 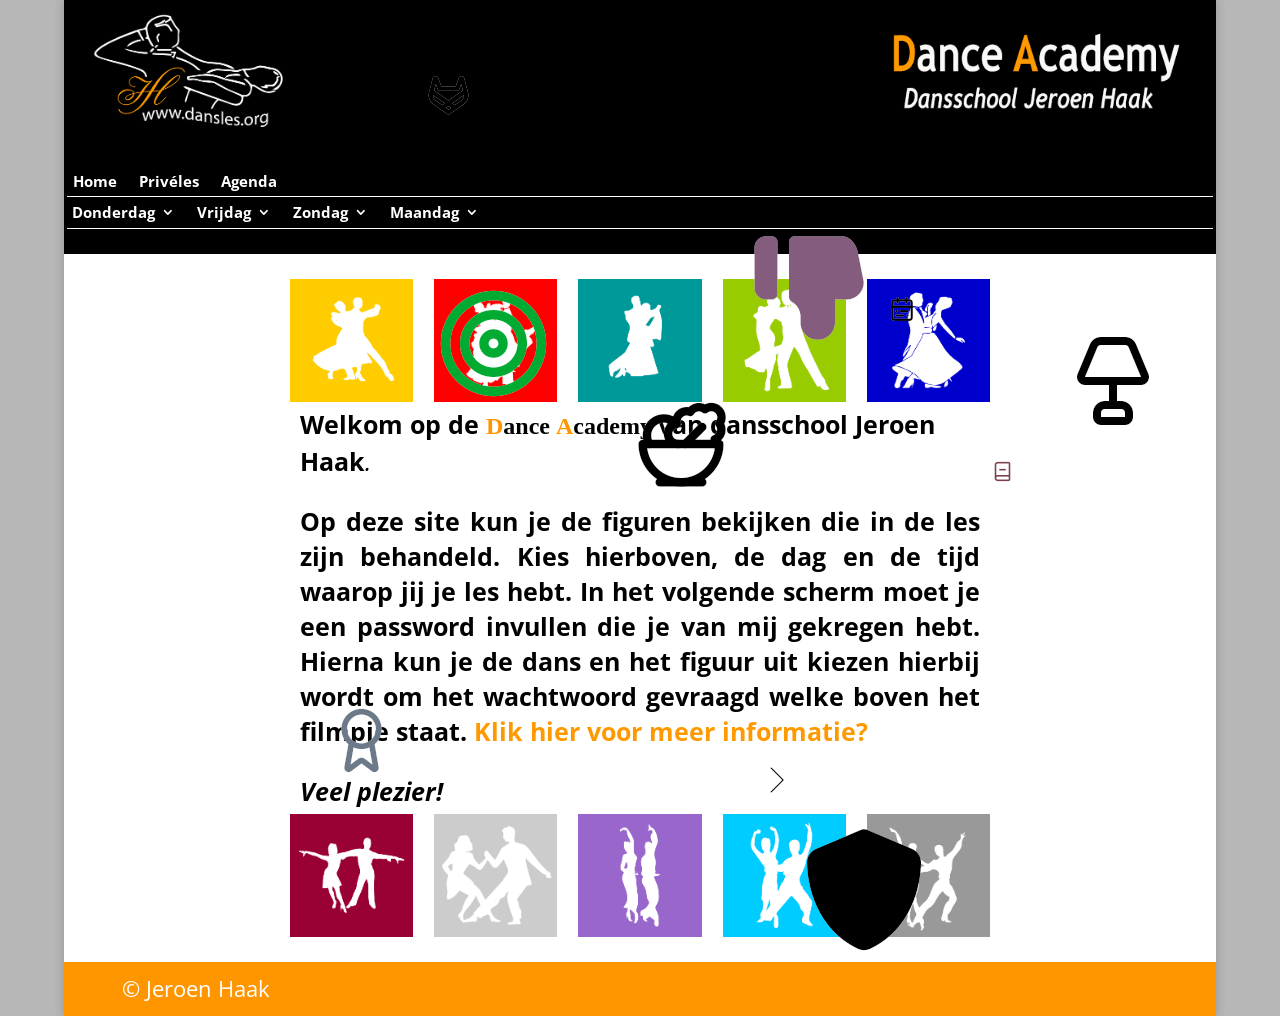 What do you see at coordinates (681, 444) in the screenshot?
I see `browse healthy food options` at bounding box center [681, 444].